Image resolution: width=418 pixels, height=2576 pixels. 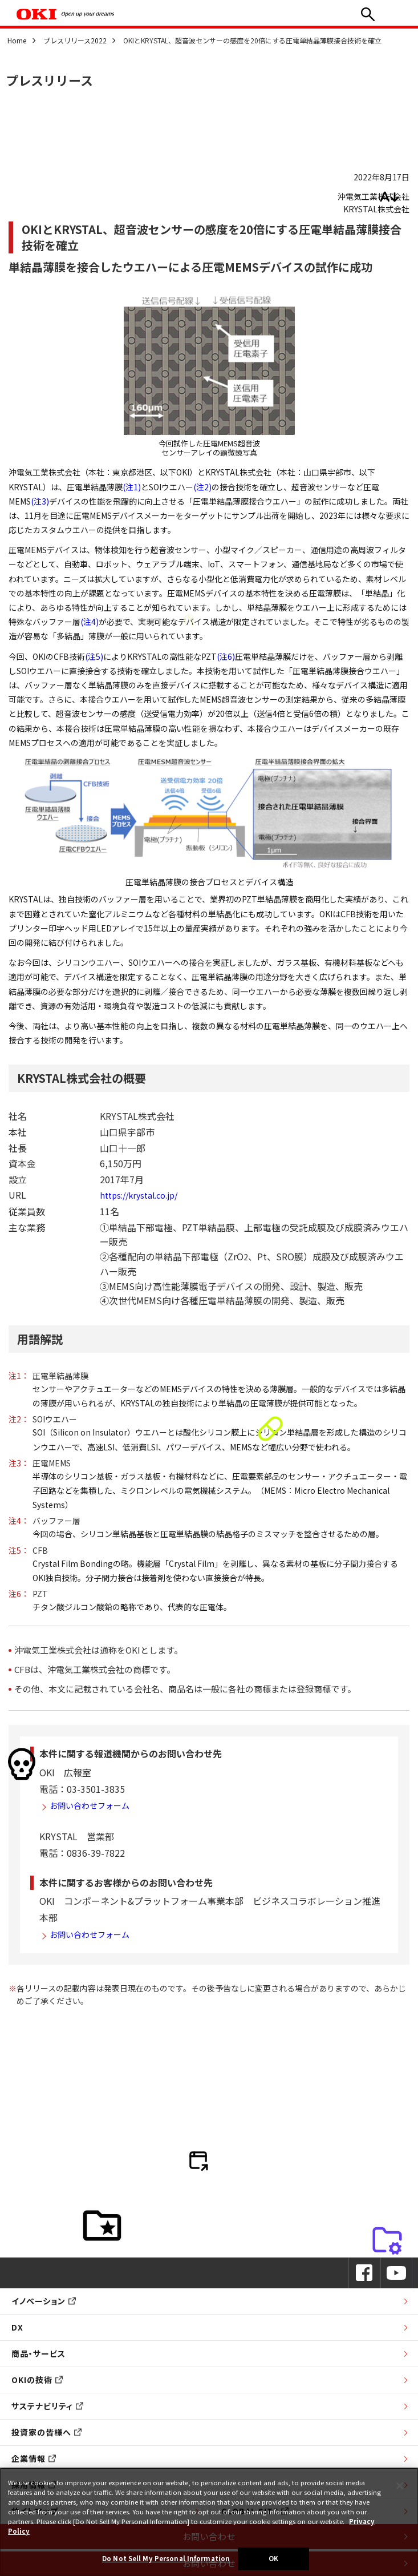 What do you see at coordinates (270, 1429) in the screenshot?
I see `access medication reminders or health settings` at bounding box center [270, 1429].